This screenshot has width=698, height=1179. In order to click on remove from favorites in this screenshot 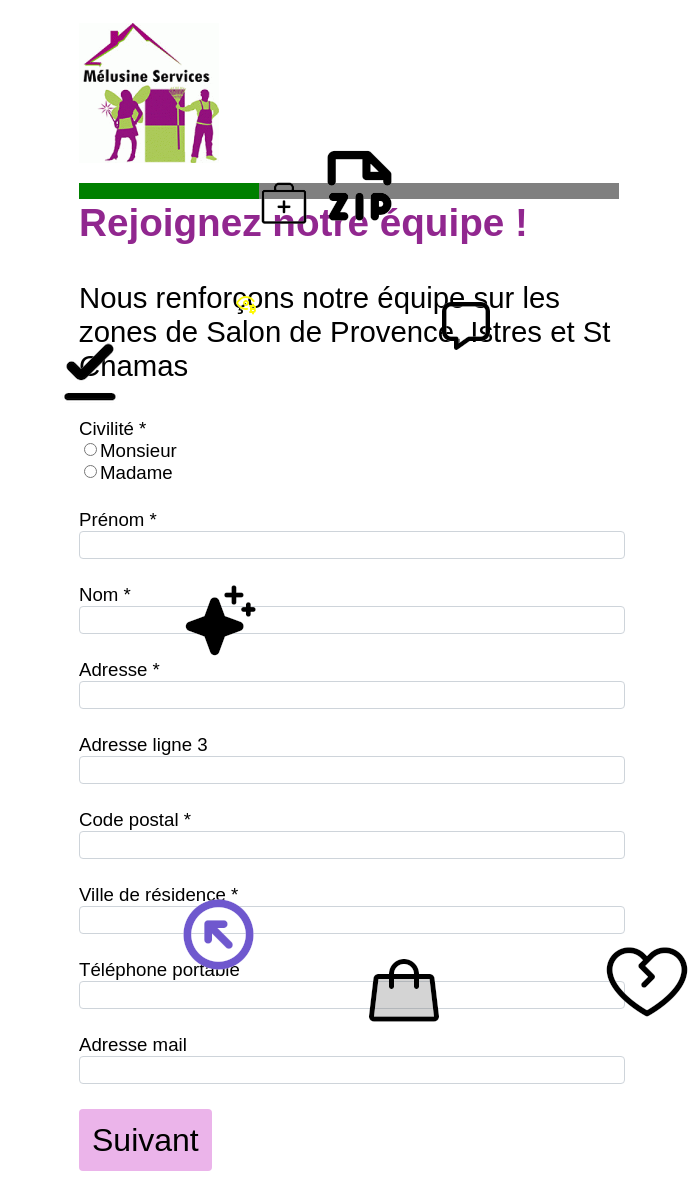, I will do `click(647, 979)`.